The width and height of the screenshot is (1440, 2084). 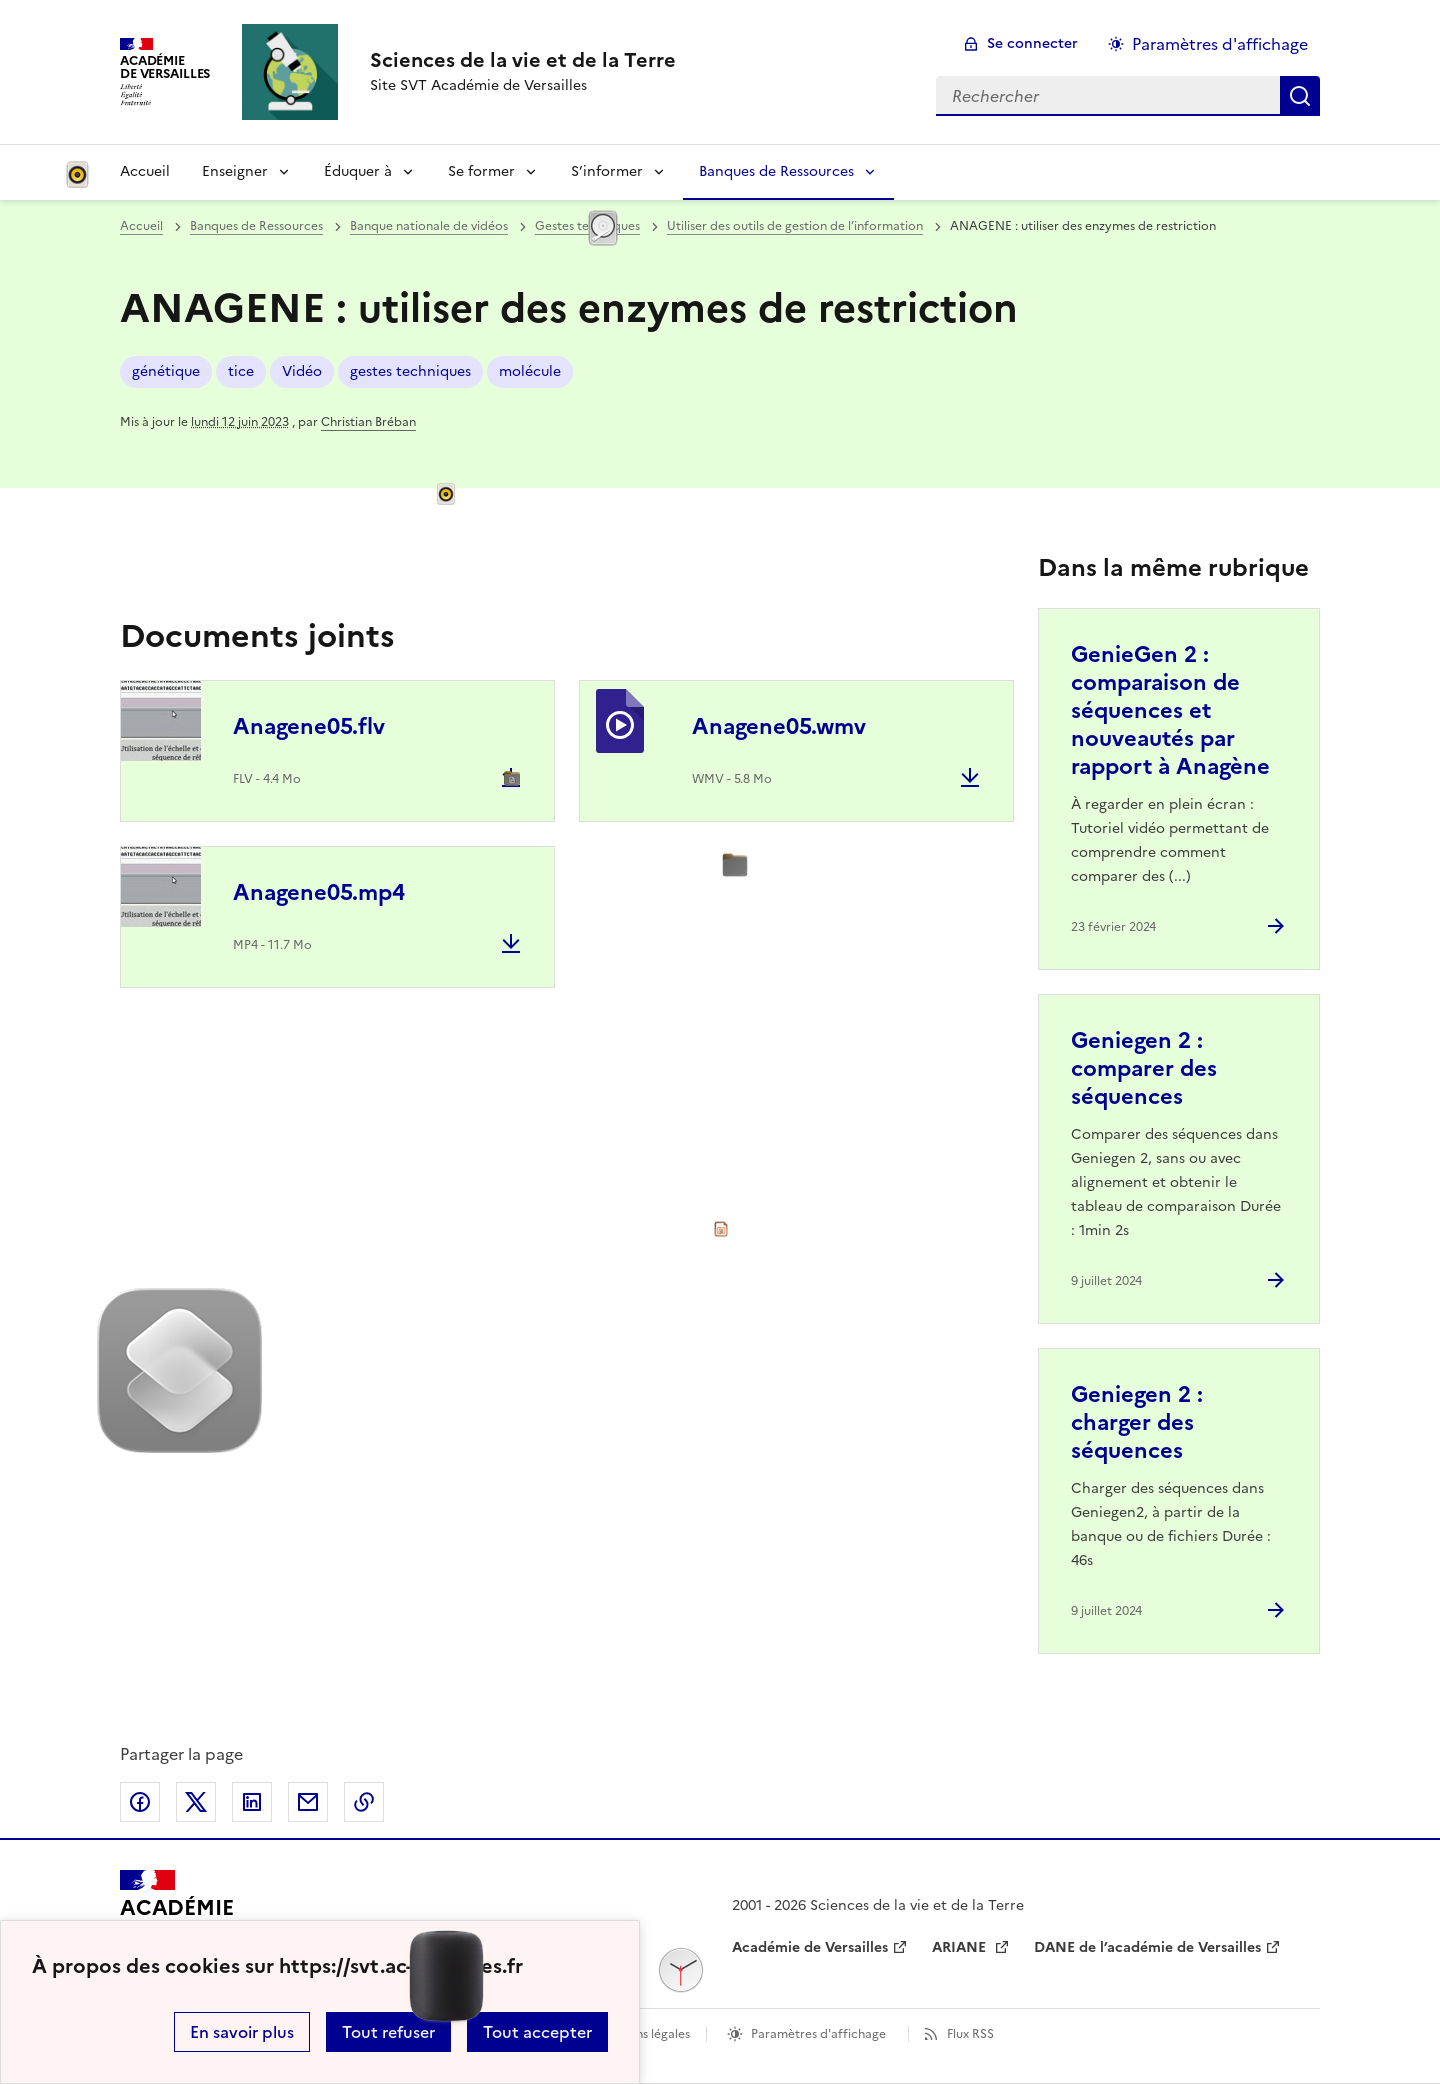 I want to click on access system sound settings, so click(x=77, y=174).